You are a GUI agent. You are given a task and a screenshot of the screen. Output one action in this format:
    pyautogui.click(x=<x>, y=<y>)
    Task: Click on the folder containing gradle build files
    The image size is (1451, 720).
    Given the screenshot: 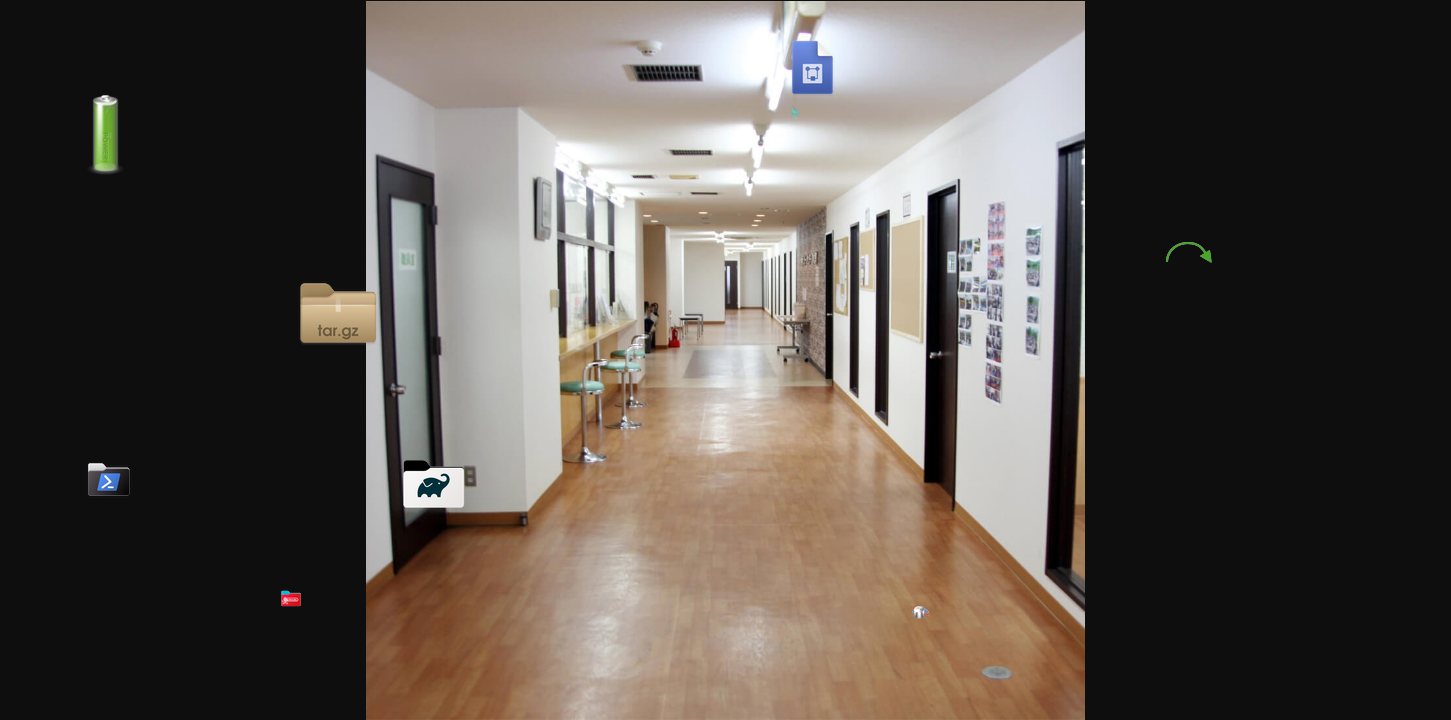 What is the action you would take?
    pyautogui.click(x=433, y=485)
    